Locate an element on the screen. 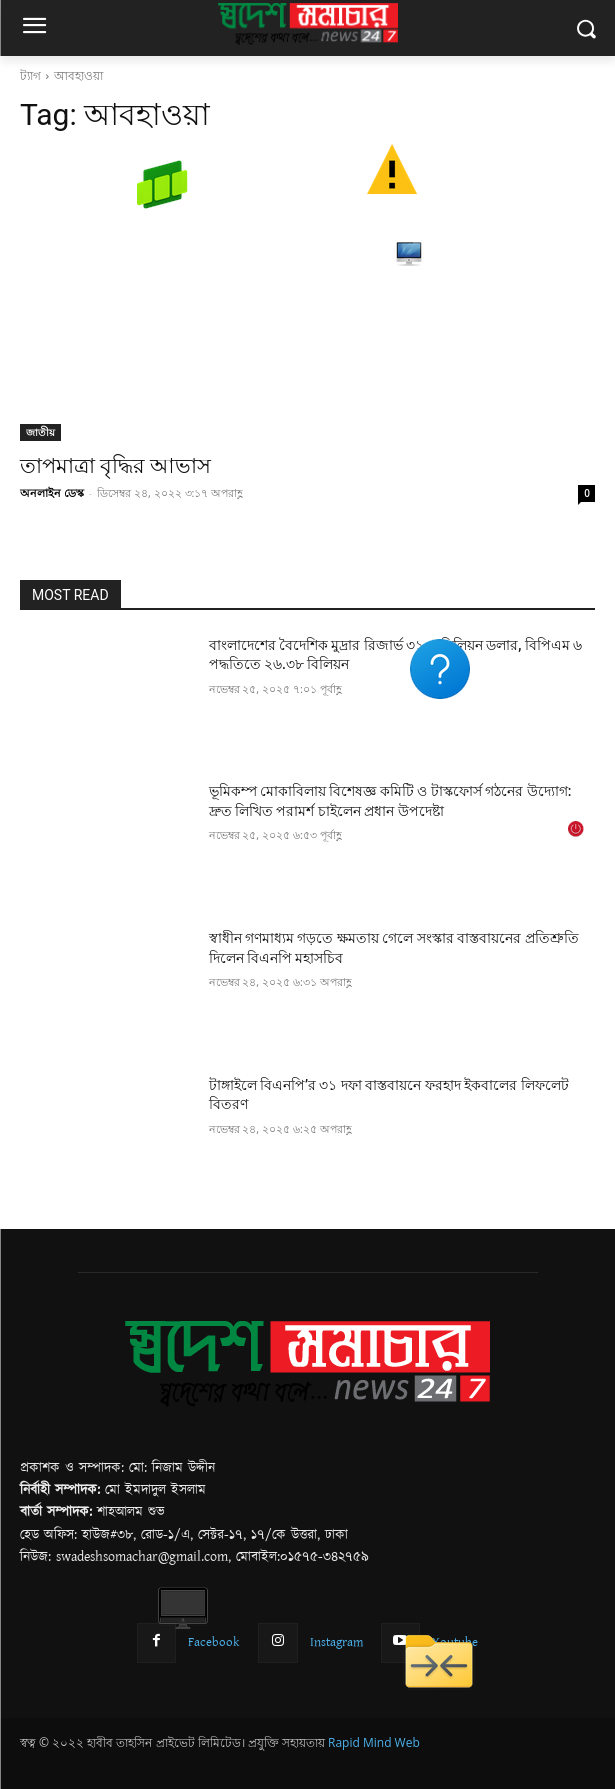  onedrive sync warning or issue detected is located at coordinates (372, 149).